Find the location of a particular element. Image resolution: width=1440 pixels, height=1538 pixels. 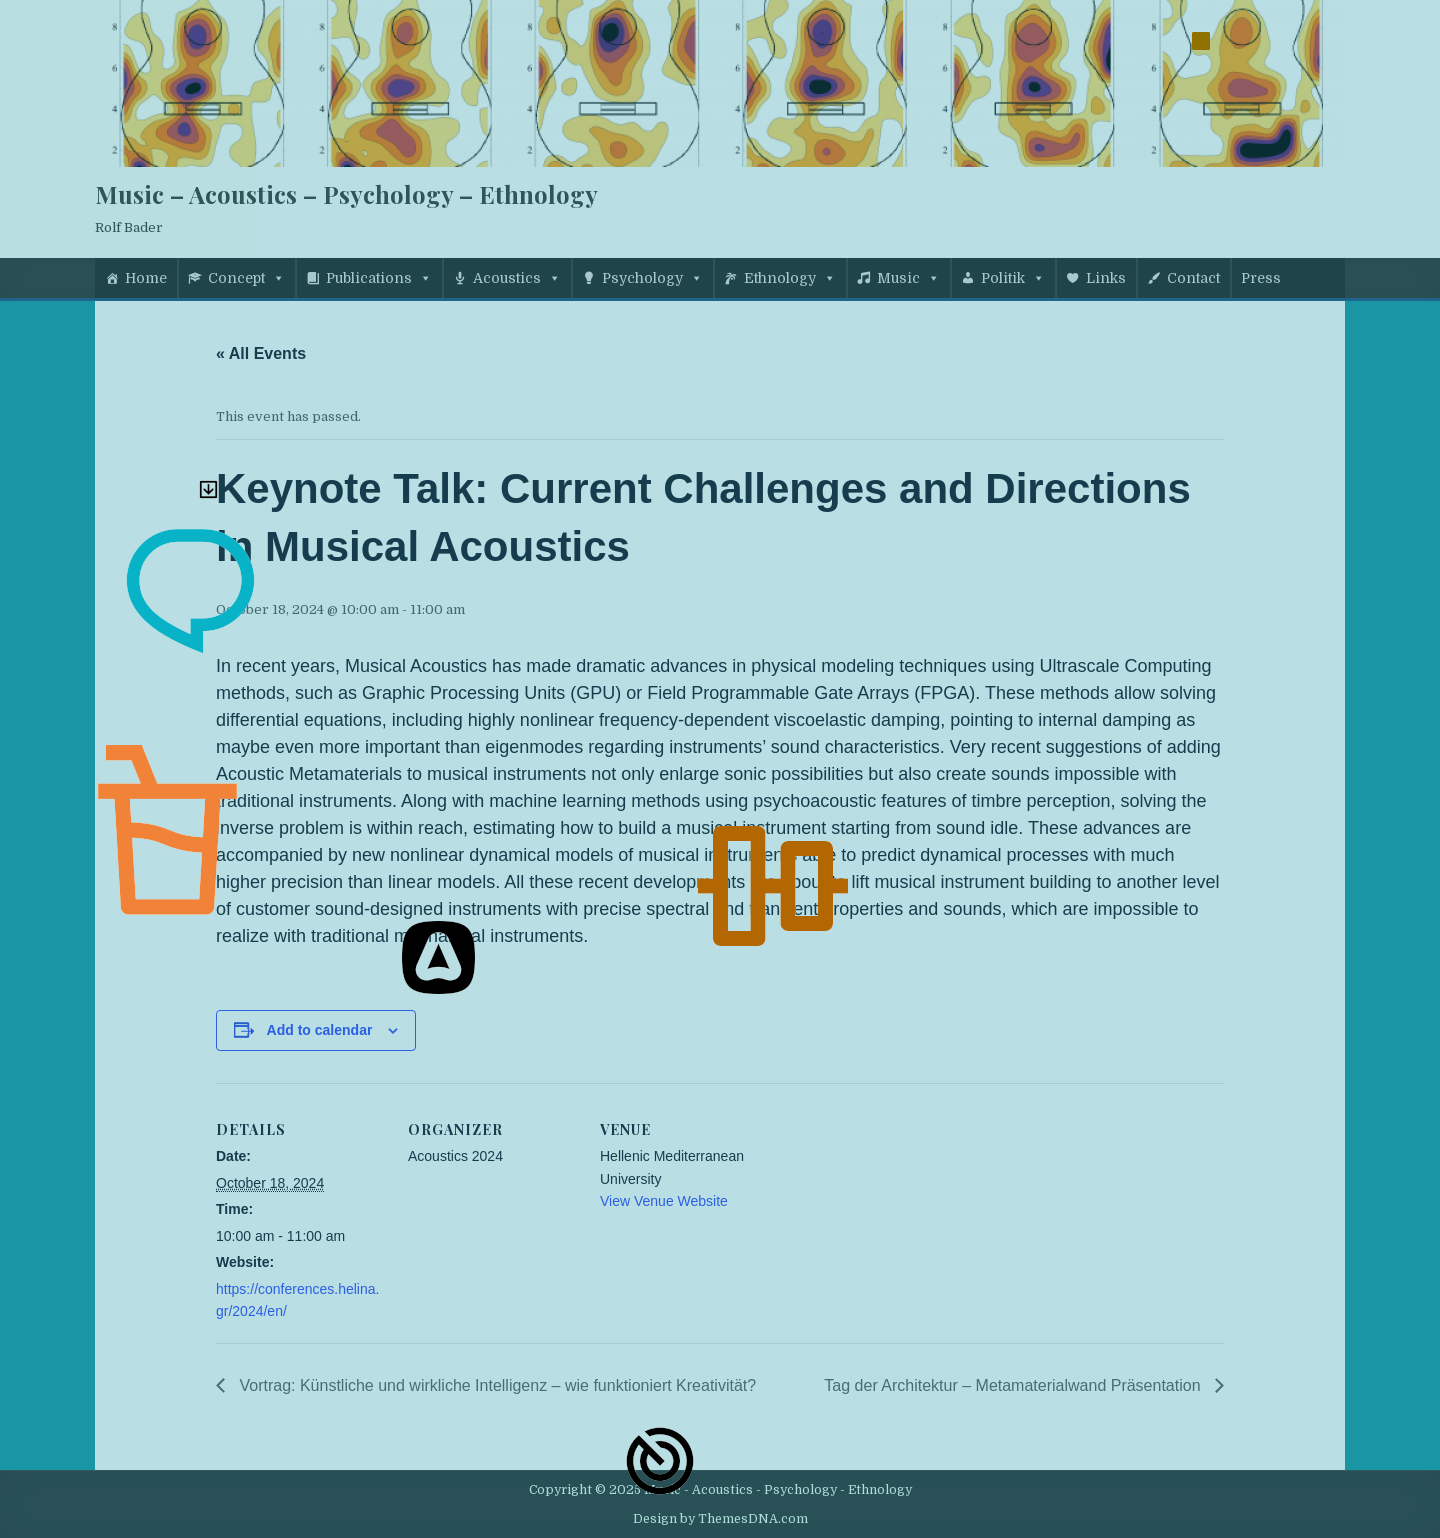

browse drinks or beverages menu is located at coordinates (167, 837).